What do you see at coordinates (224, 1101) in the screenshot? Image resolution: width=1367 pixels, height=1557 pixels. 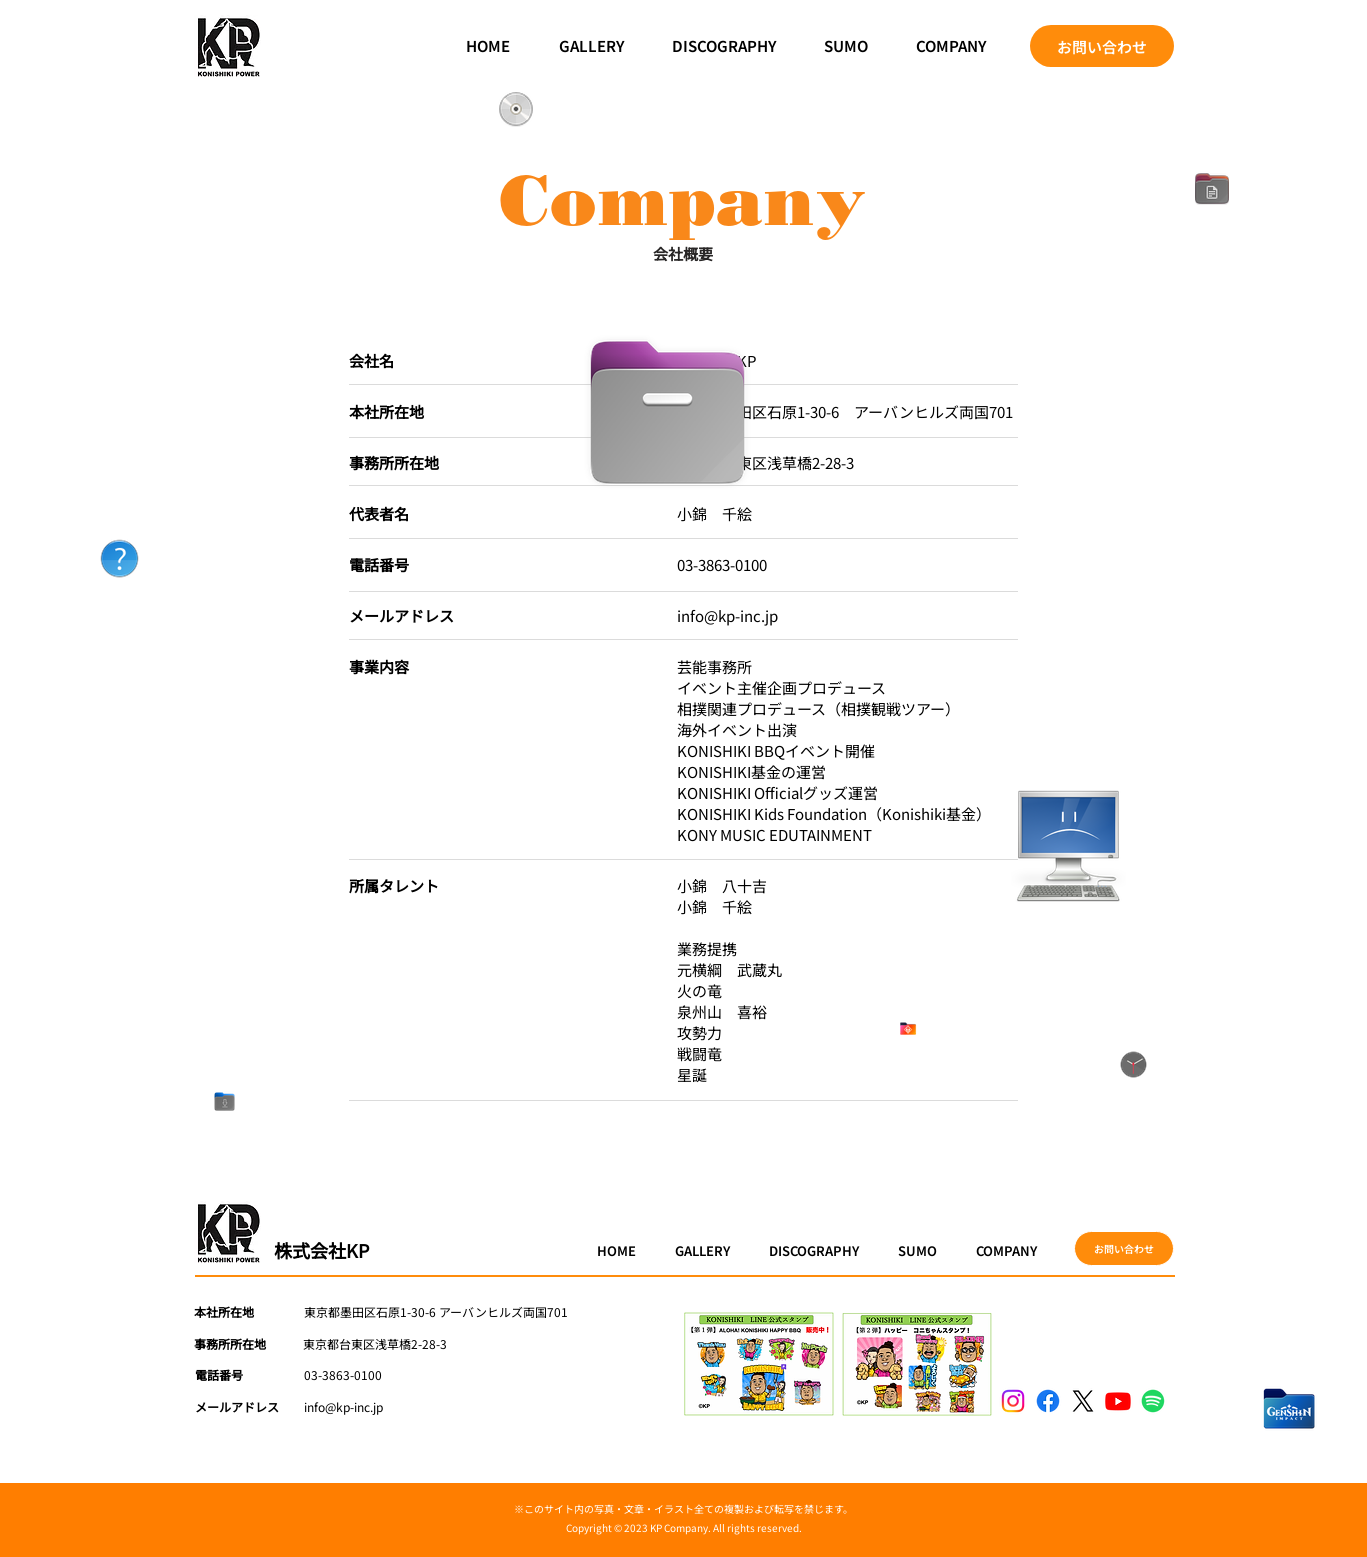 I see `open your downloads folder` at bounding box center [224, 1101].